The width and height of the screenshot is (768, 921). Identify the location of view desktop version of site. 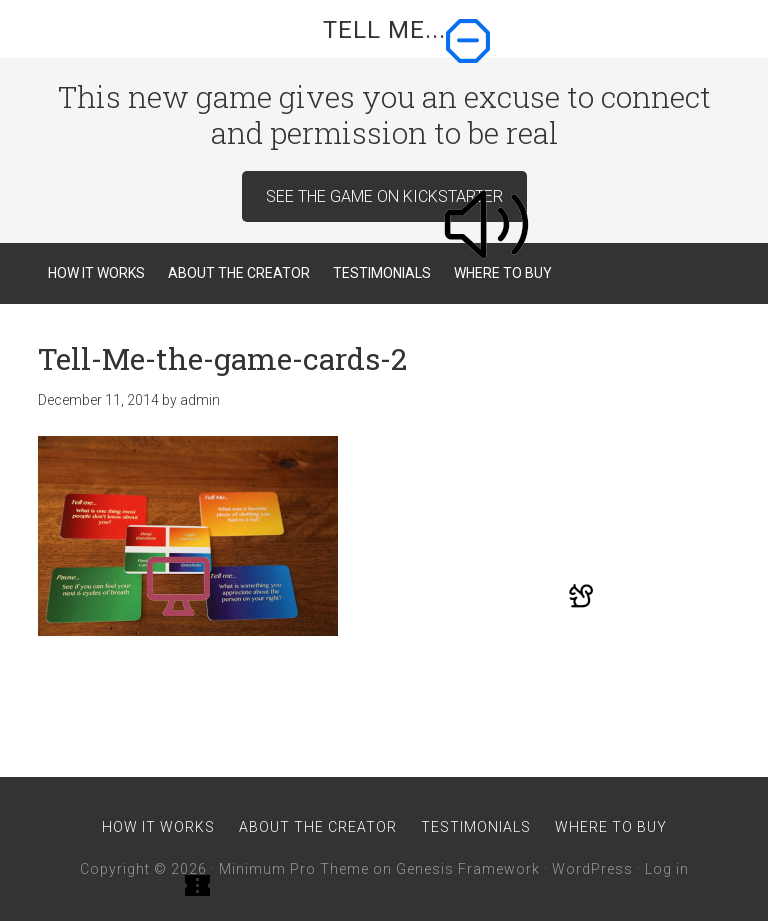
(178, 584).